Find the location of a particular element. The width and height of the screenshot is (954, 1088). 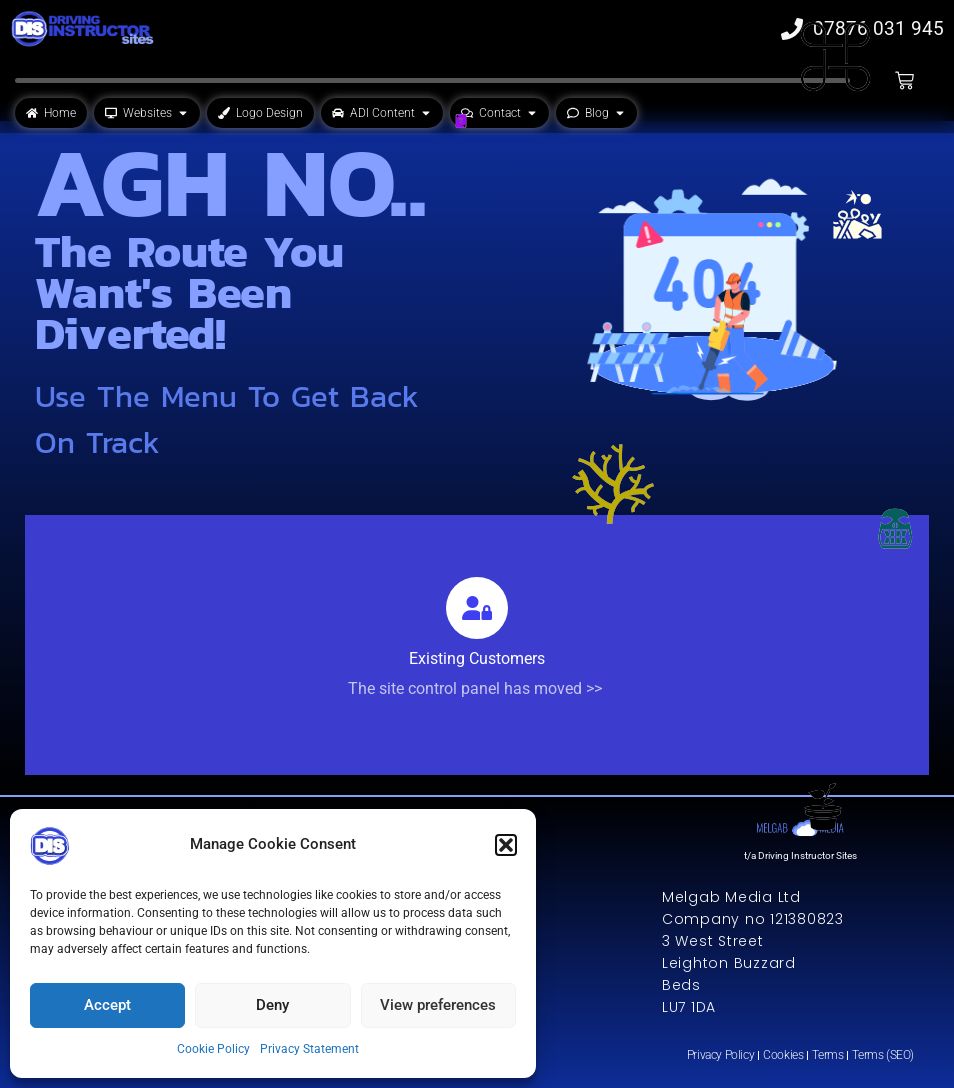

command key modifier (mac keyboard shortcut) is located at coordinates (835, 56).